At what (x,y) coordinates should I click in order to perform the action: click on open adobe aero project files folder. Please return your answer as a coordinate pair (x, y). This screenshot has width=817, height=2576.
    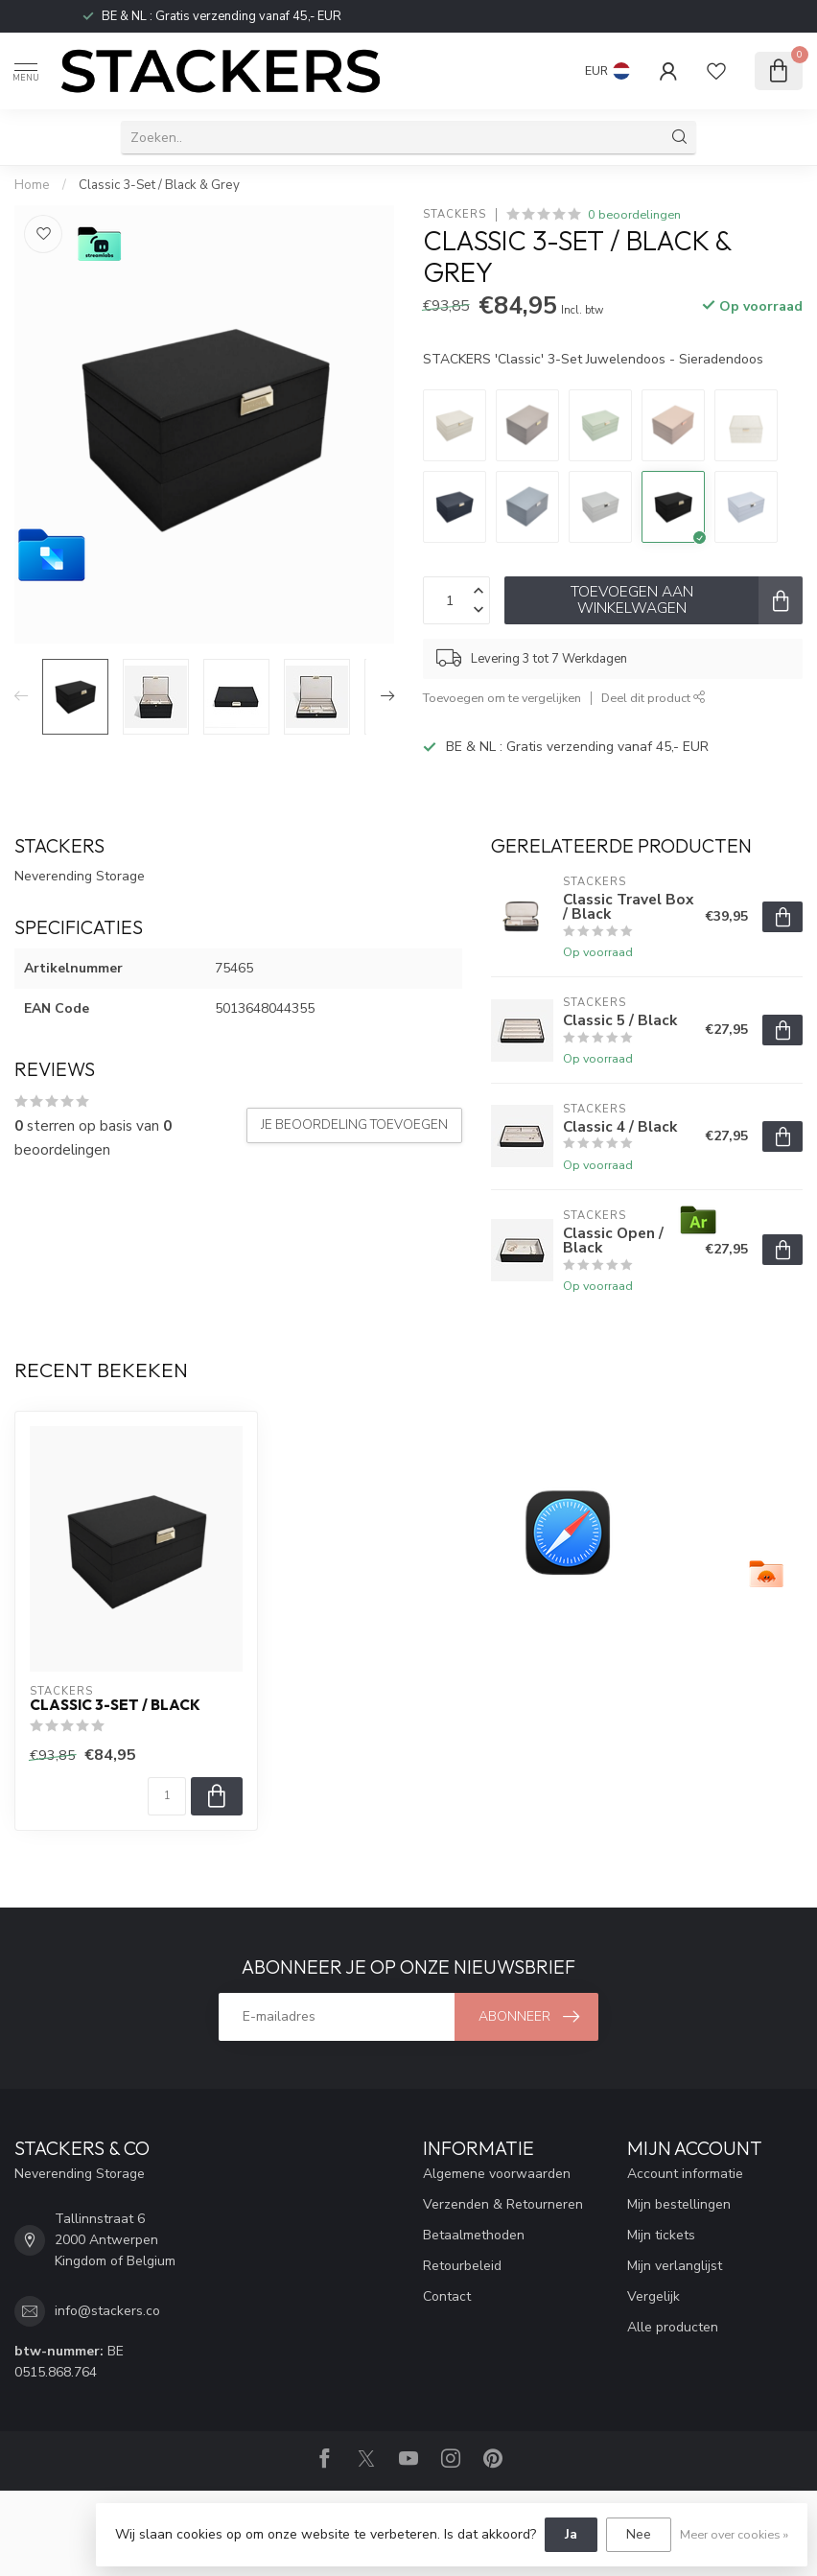
    Looking at the image, I should click on (698, 1221).